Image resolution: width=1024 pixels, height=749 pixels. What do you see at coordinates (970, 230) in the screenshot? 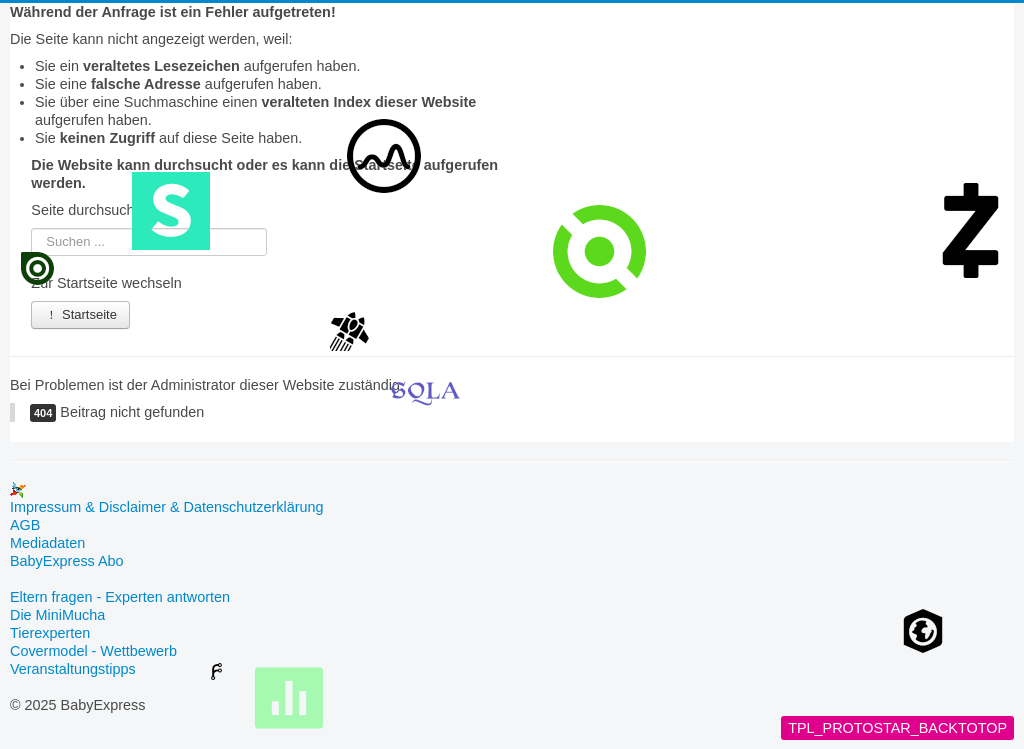
I see `send money with zelle` at bounding box center [970, 230].